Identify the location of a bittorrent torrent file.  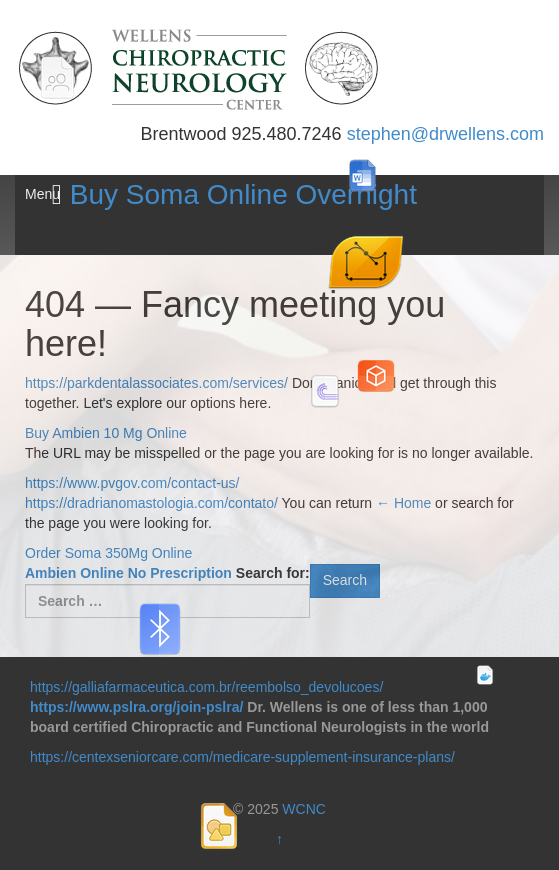
(325, 391).